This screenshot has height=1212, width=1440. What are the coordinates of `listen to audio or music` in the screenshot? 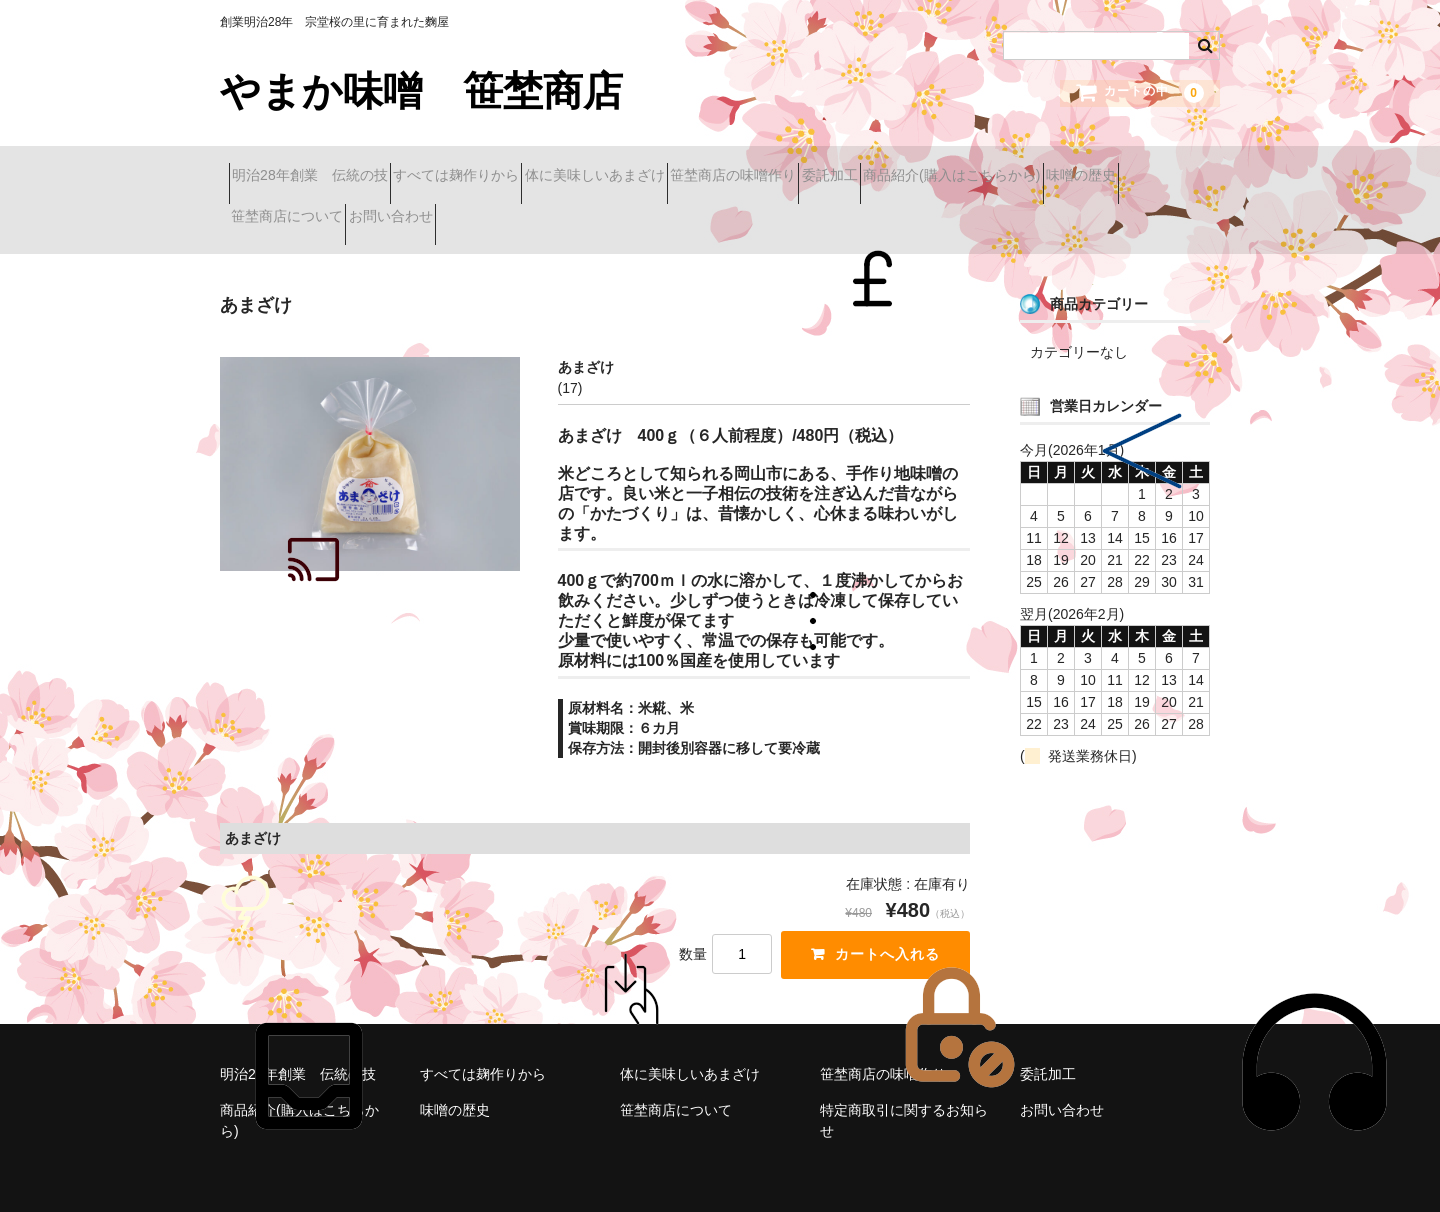 It's located at (1314, 1065).